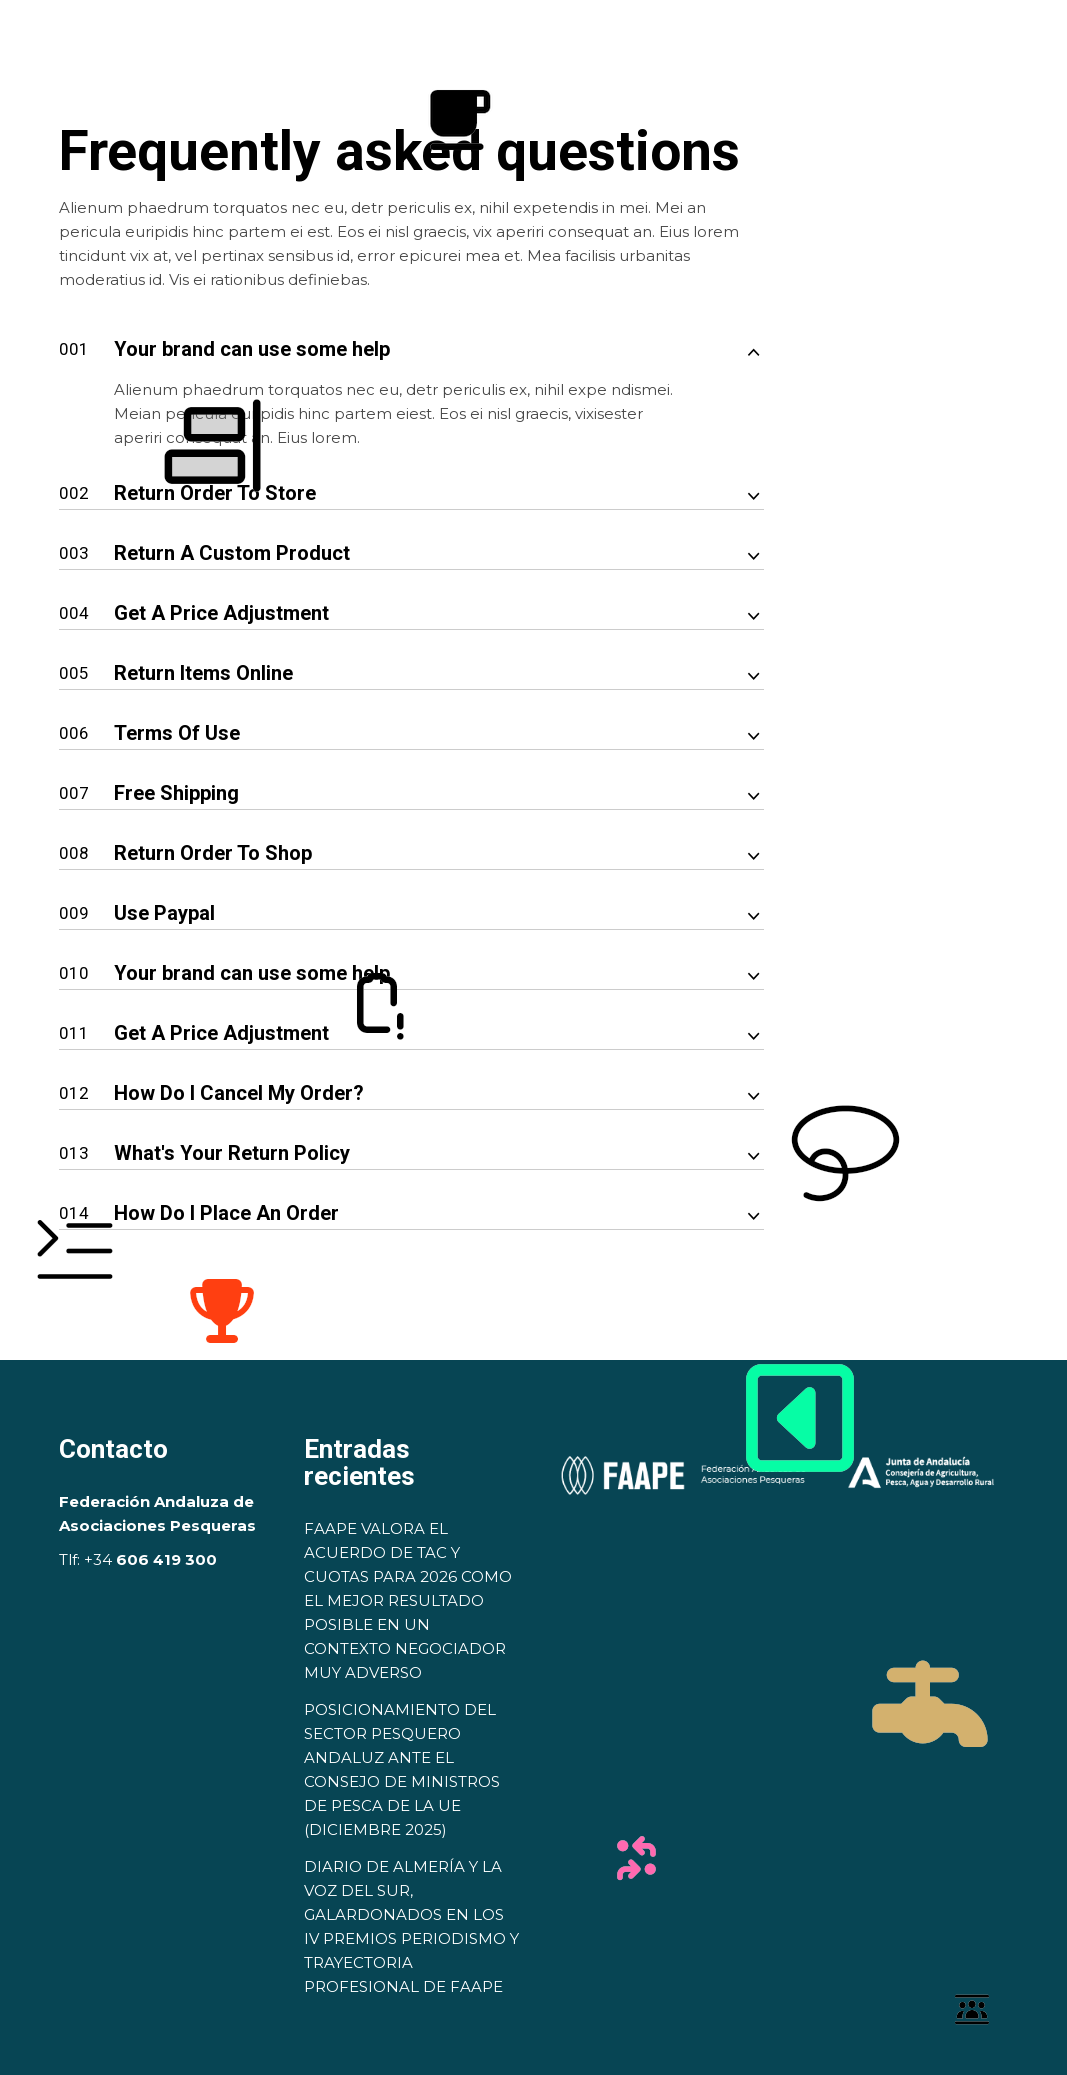 This screenshot has width=1067, height=2075. What do you see at coordinates (457, 120) in the screenshot?
I see `access café or coffee shop locations` at bounding box center [457, 120].